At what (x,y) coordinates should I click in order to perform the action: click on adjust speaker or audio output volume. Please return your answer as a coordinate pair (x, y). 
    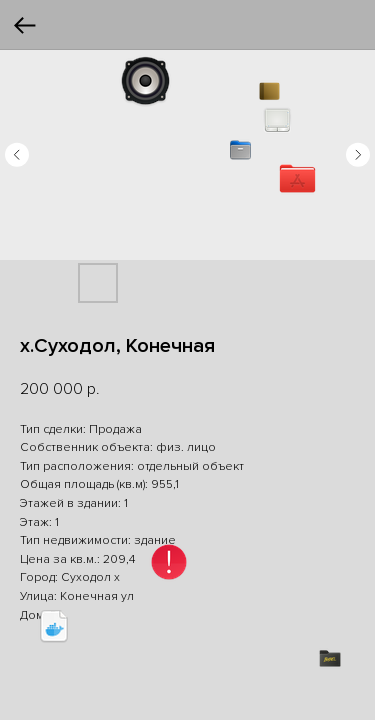
    Looking at the image, I should click on (145, 80).